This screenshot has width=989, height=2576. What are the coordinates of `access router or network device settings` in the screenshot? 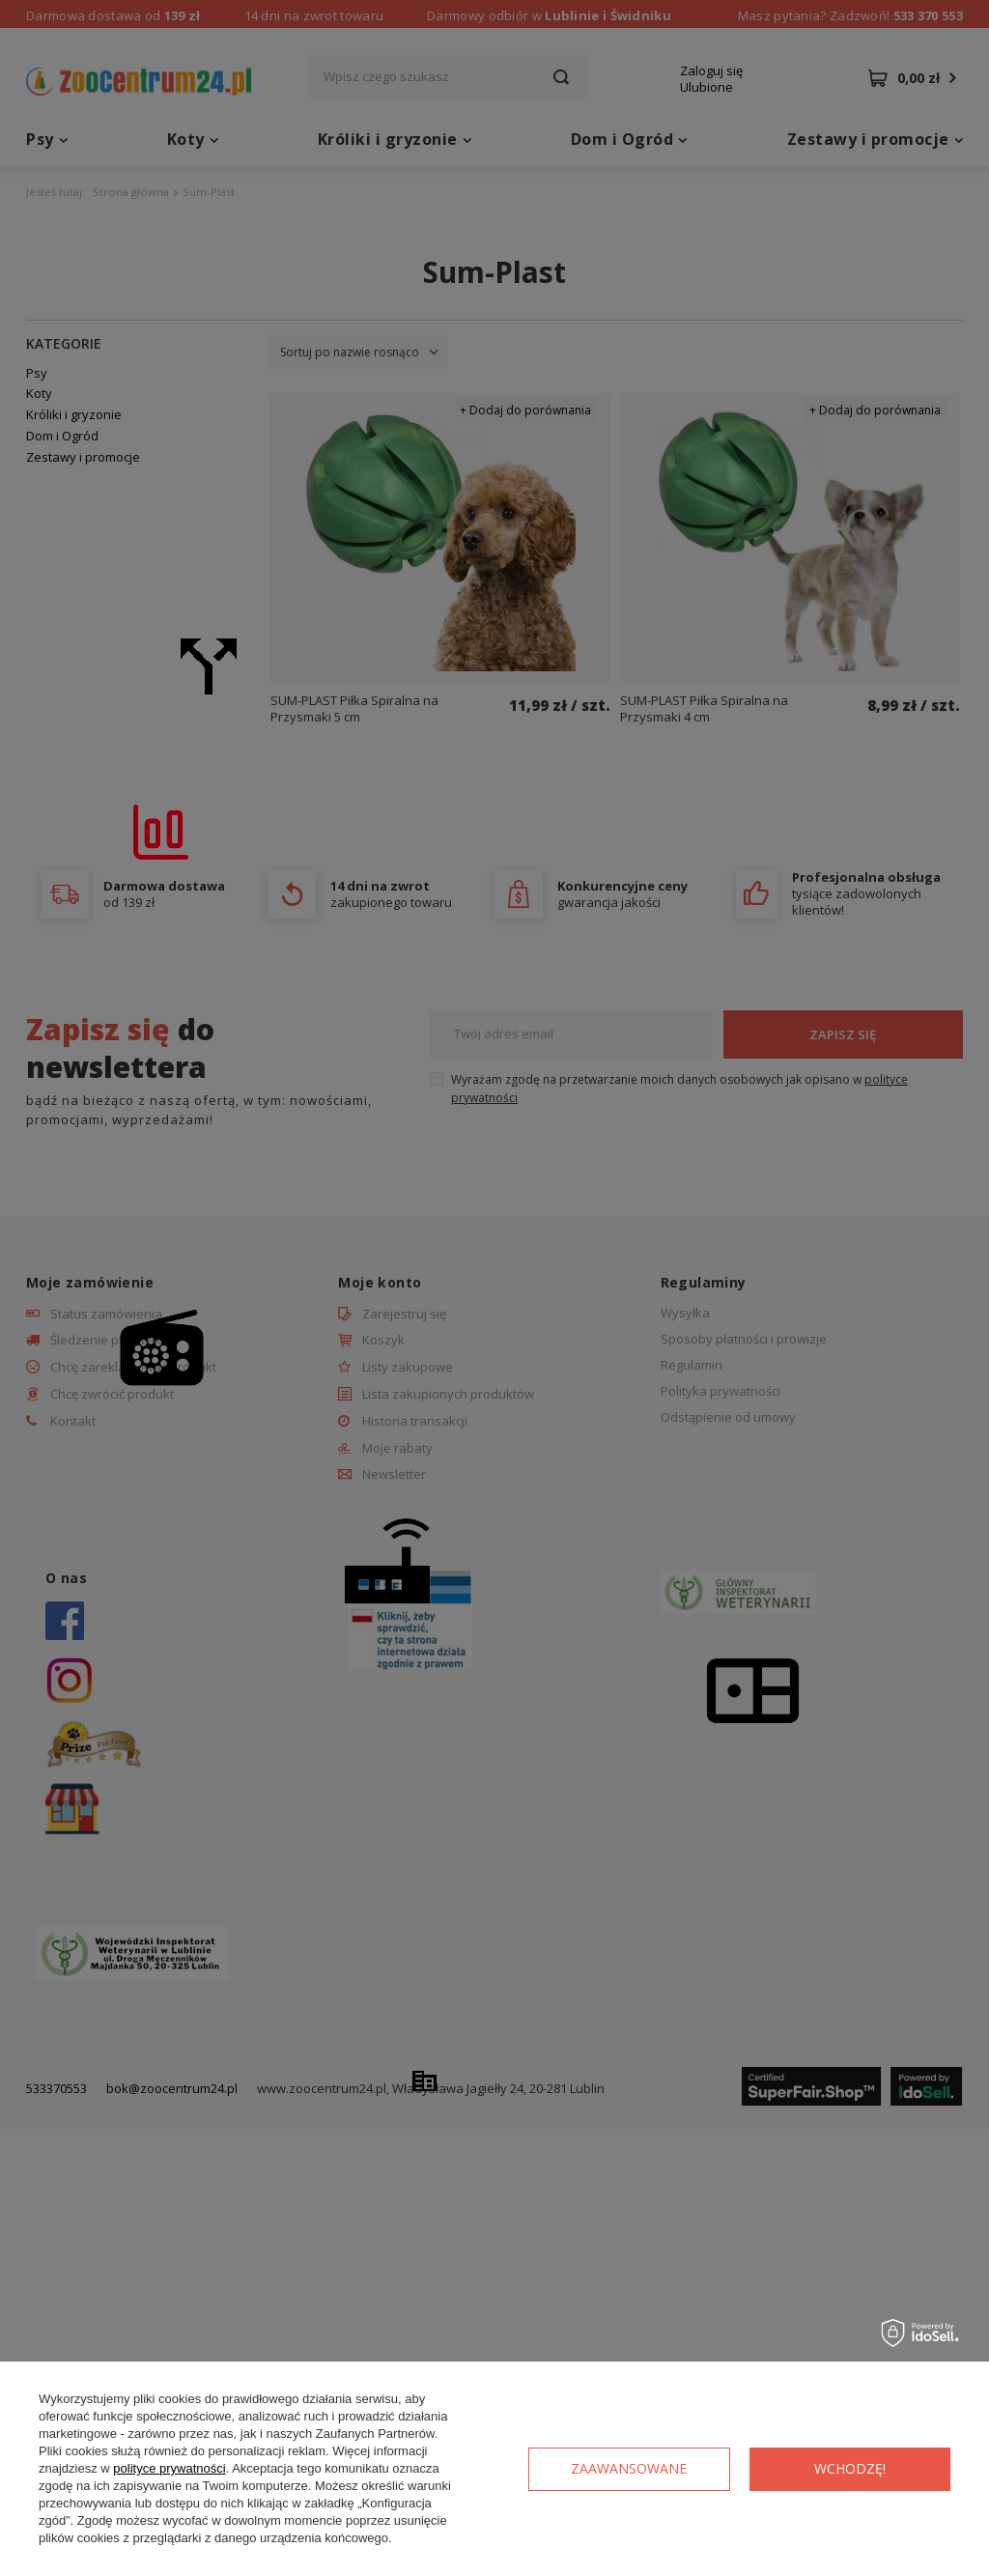 It's located at (387, 1561).